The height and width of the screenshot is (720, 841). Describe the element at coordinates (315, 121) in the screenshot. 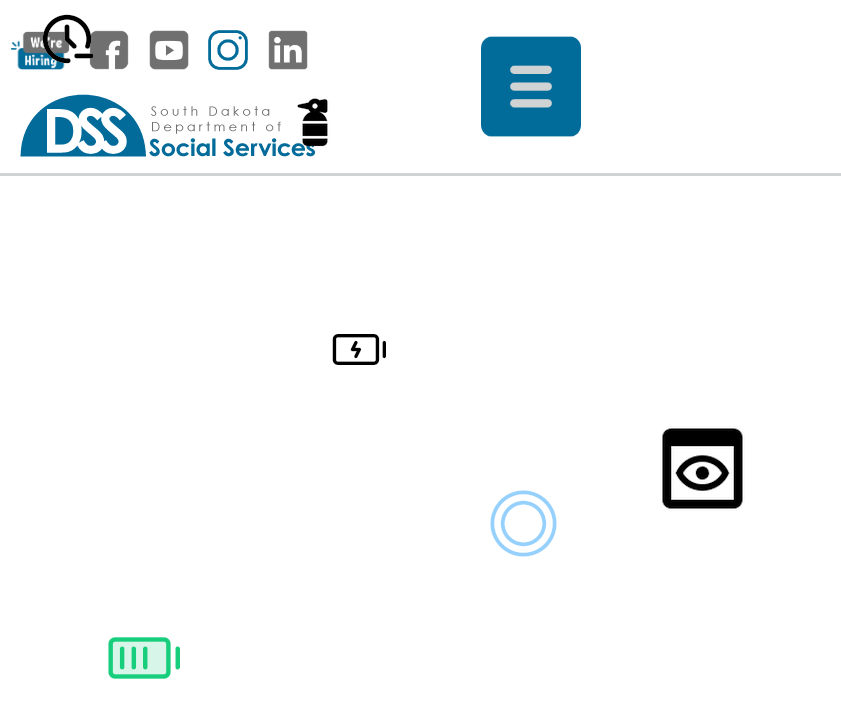

I see `locate fire safety equipment` at that location.